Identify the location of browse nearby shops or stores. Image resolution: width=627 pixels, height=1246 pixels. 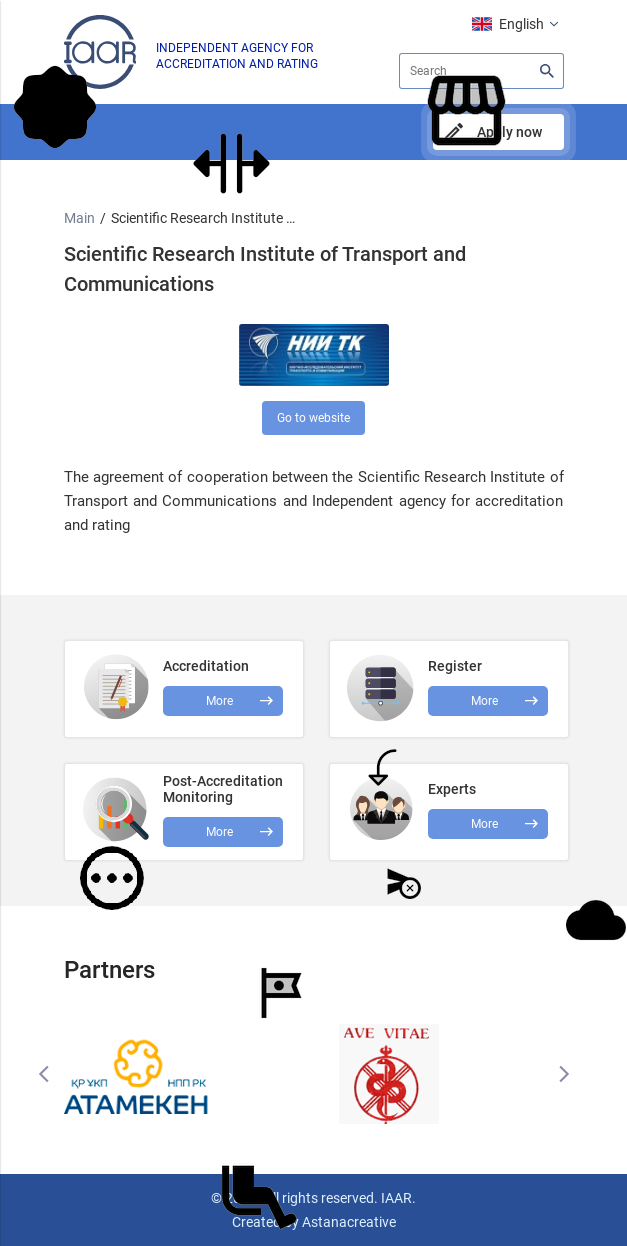
(466, 110).